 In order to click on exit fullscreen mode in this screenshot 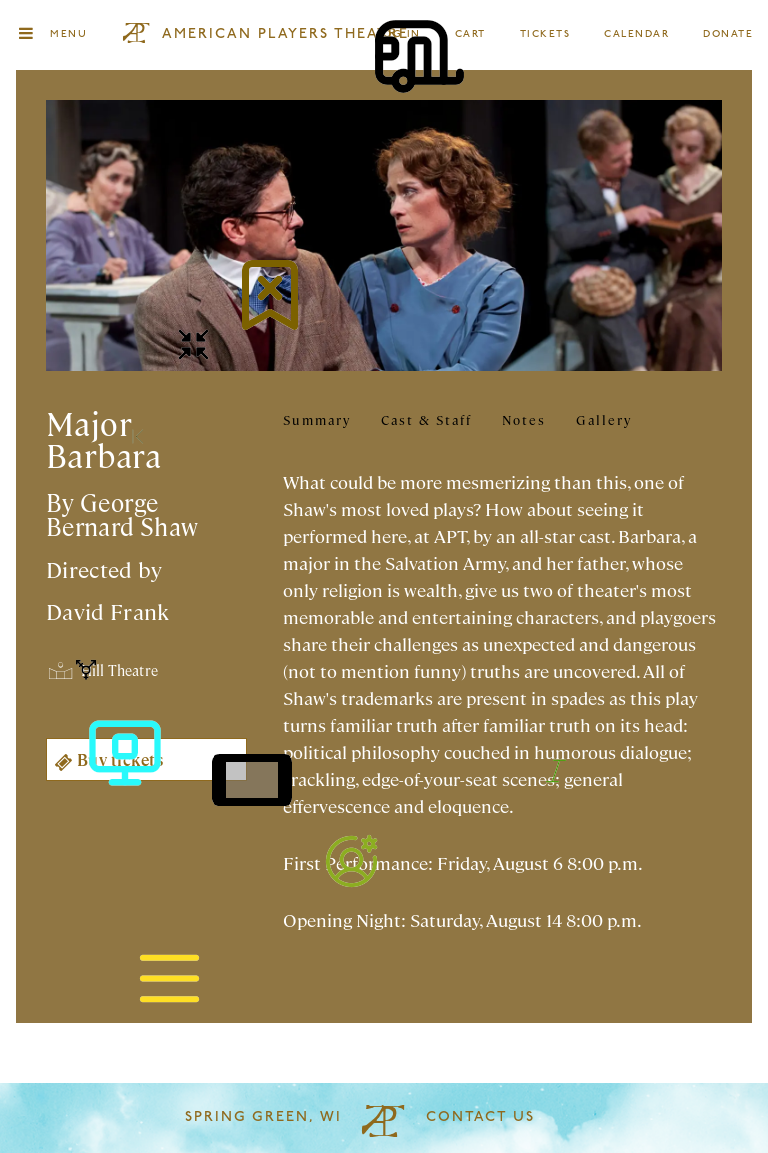, I will do `click(193, 344)`.